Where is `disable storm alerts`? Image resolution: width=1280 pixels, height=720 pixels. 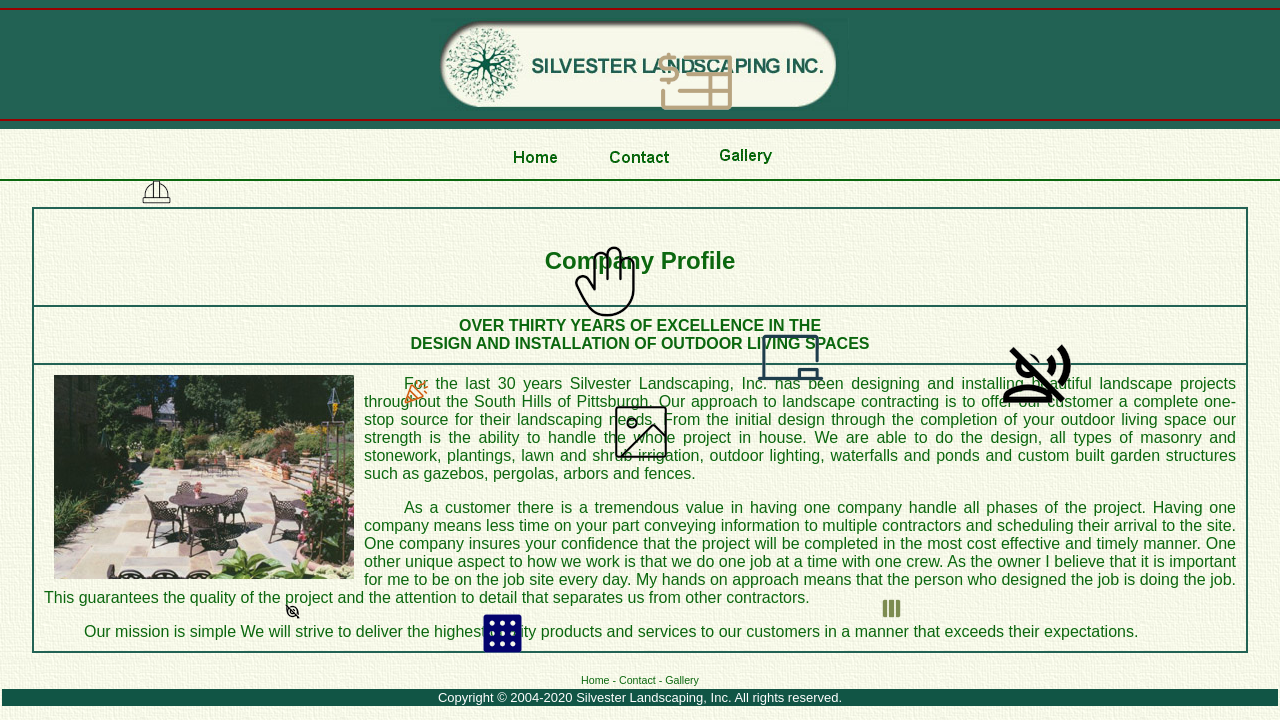
disable storm alerts is located at coordinates (292, 611).